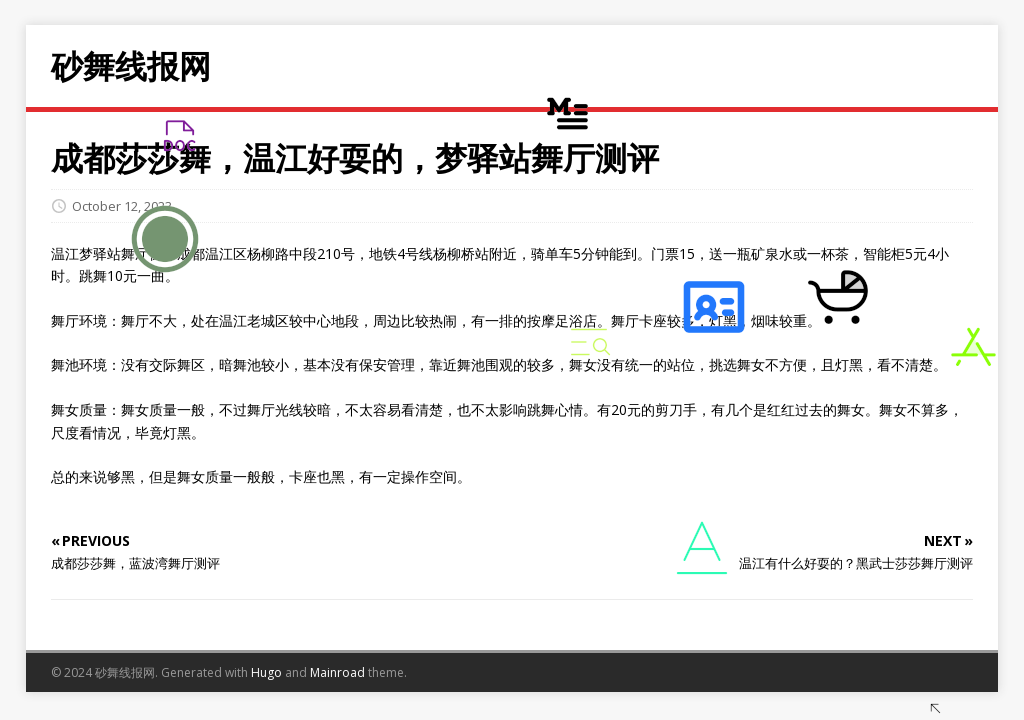 Image resolution: width=1024 pixels, height=720 pixels. Describe the element at coordinates (165, 239) in the screenshot. I see `selected radio button option` at that location.